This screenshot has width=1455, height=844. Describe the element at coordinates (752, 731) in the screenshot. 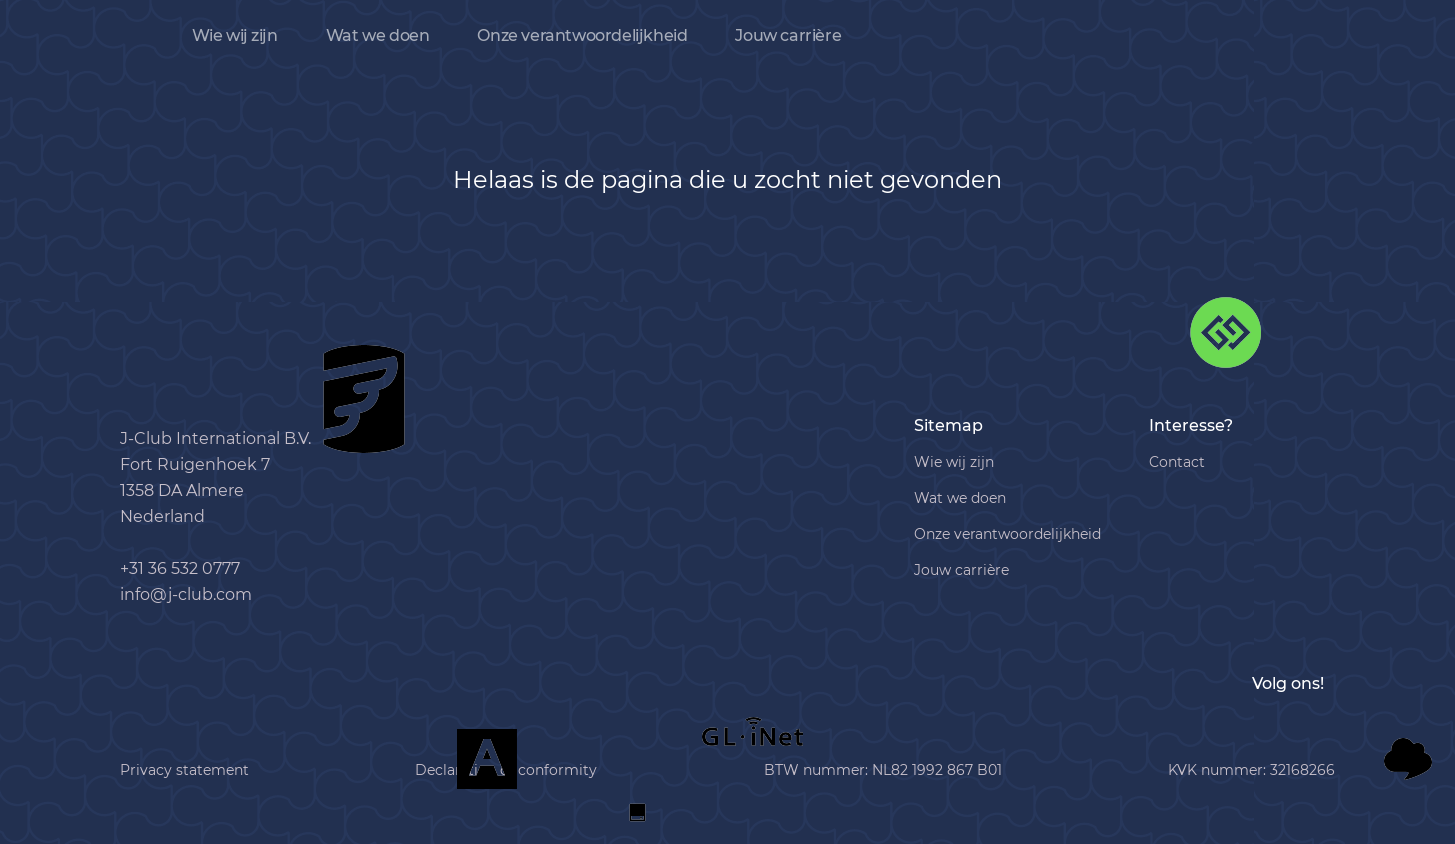

I see `GL.iNet company logo` at that location.